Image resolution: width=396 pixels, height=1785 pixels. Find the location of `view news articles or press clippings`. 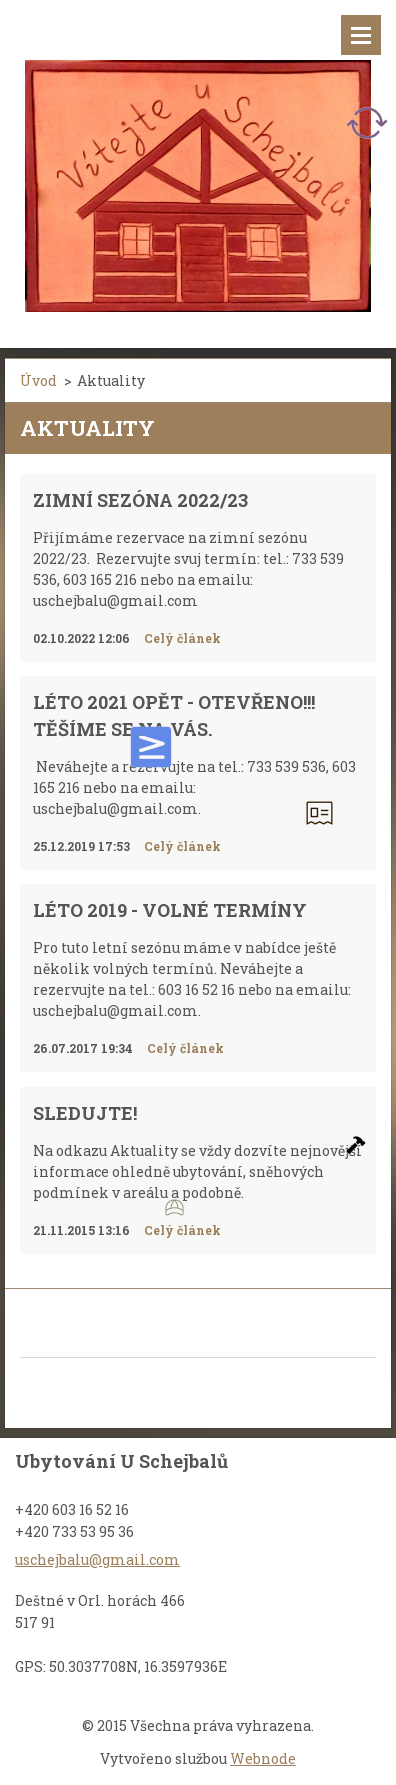

view news articles or press clippings is located at coordinates (319, 812).